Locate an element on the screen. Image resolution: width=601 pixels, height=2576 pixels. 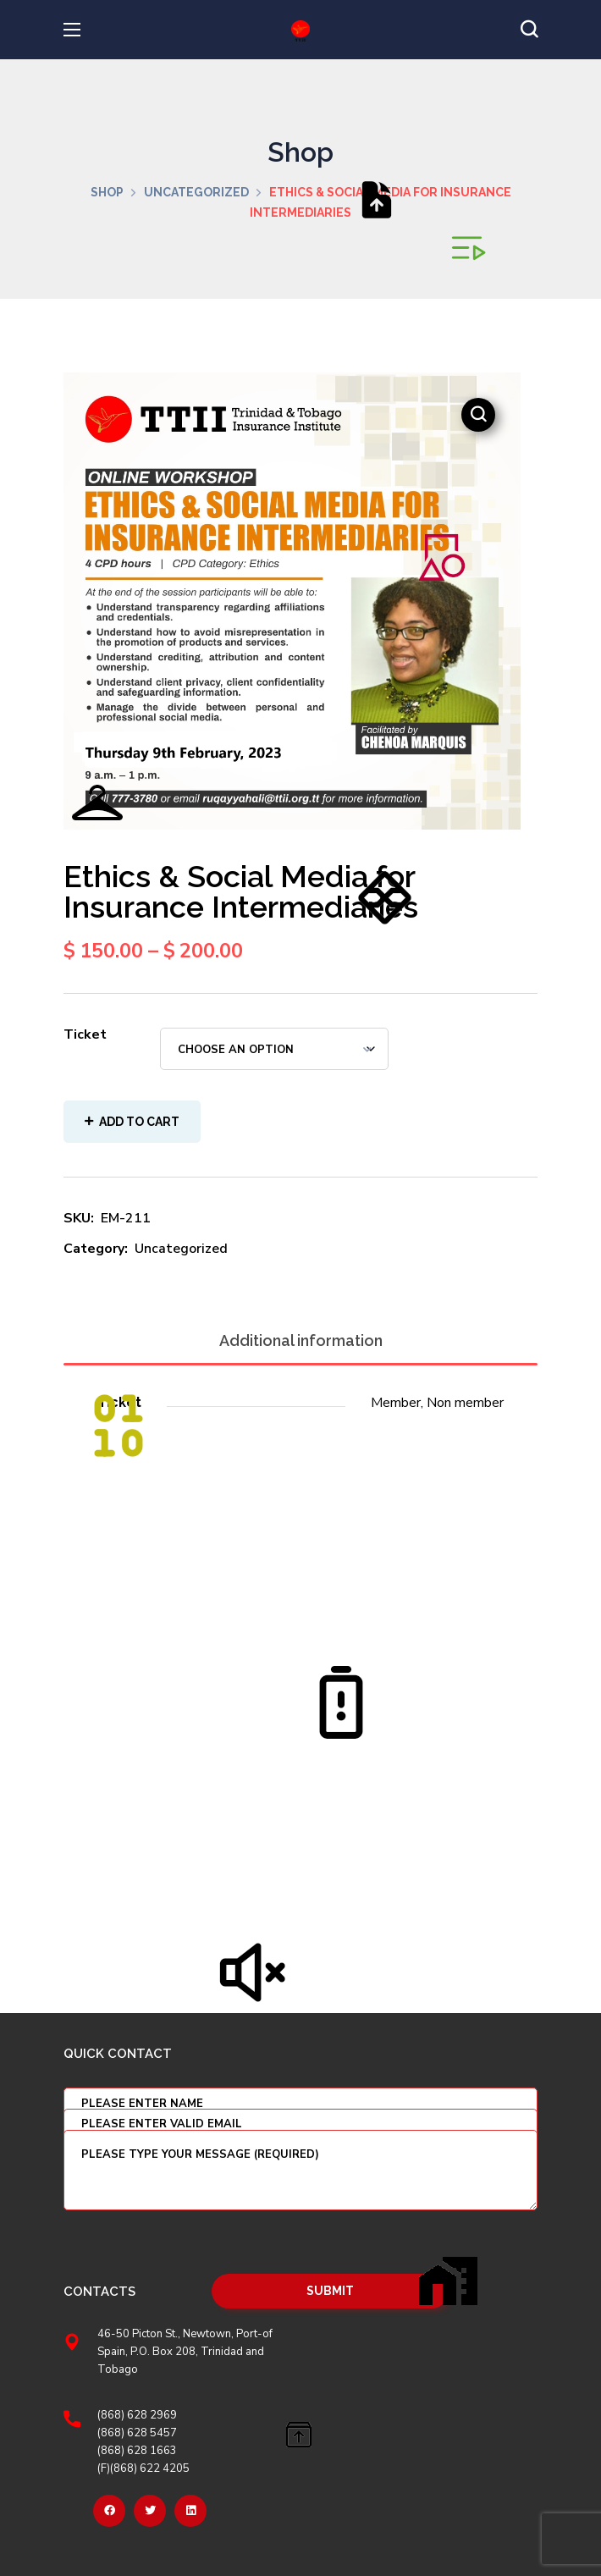
upload to storage or cloud is located at coordinates (299, 2435).